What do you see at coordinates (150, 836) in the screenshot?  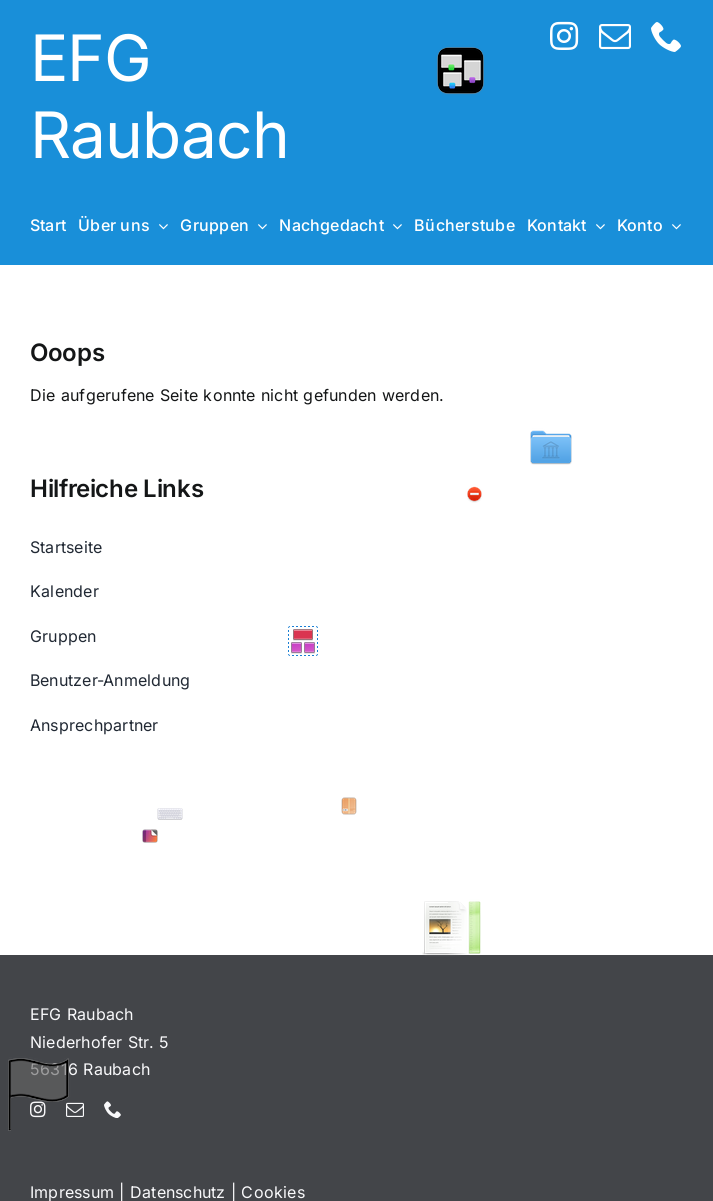 I see `change desktop wallpaper settings` at bounding box center [150, 836].